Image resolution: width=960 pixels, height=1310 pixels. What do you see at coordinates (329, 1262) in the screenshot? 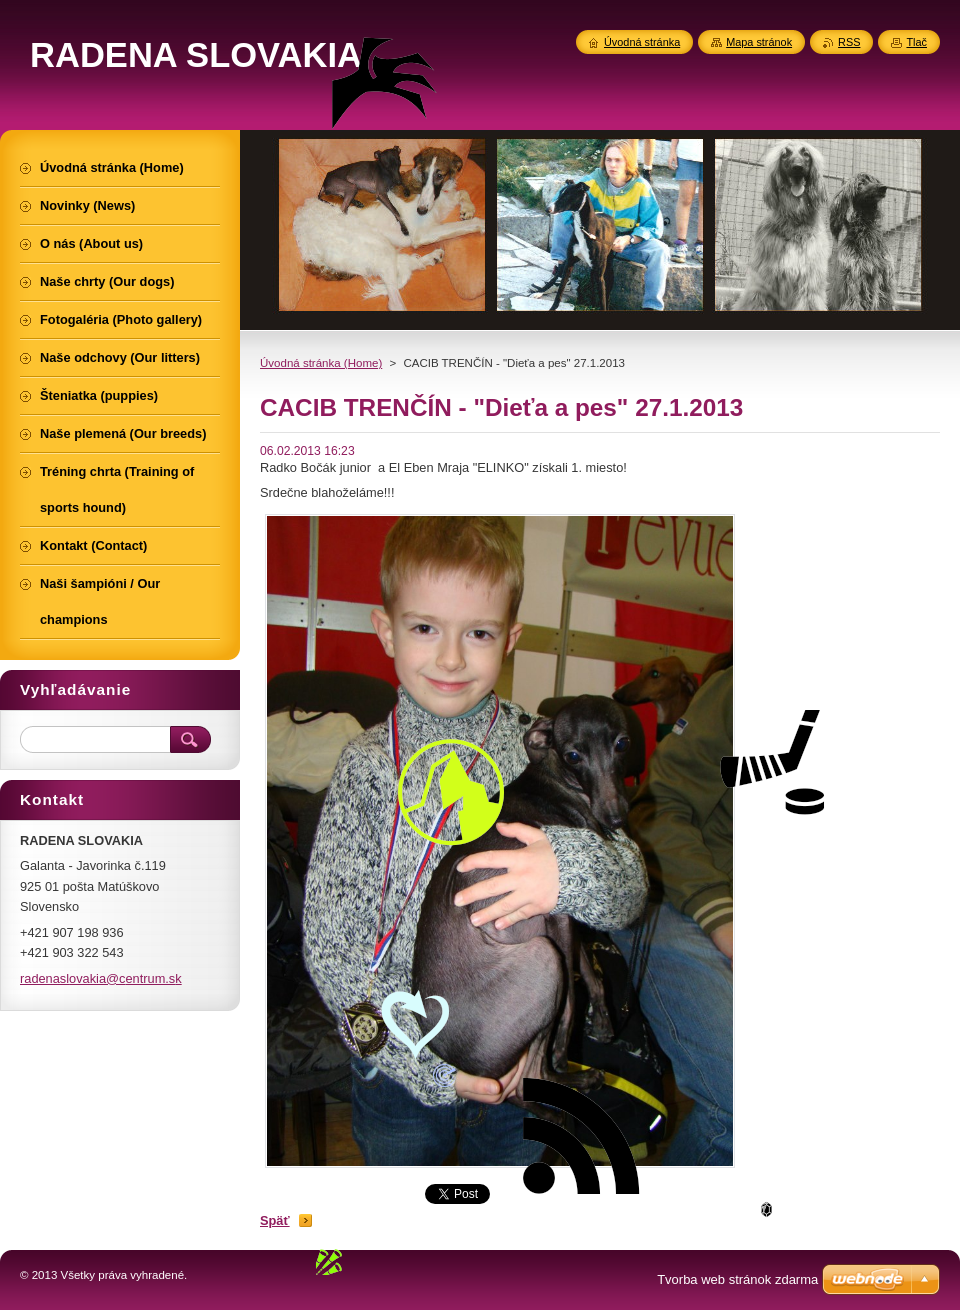
I see `play sound effects or celebration audio` at bounding box center [329, 1262].